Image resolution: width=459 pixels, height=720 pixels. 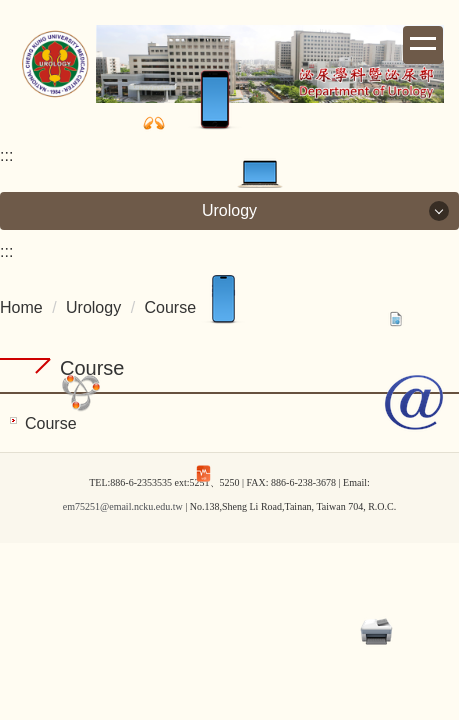 I want to click on virtualbox virtual disk image file, so click(x=203, y=473).